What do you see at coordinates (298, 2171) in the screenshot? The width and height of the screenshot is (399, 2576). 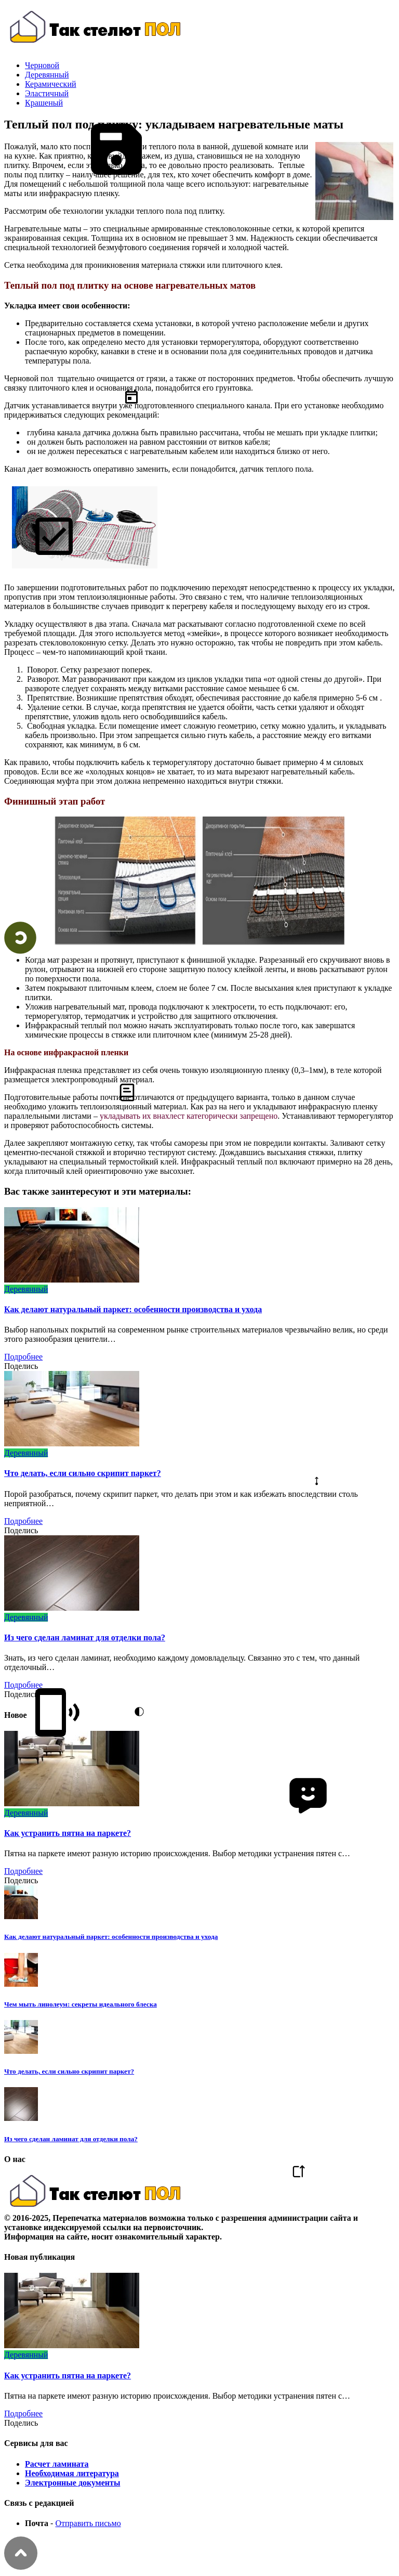 I see `auto-fit content to top edge` at bounding box center [298, 2171].